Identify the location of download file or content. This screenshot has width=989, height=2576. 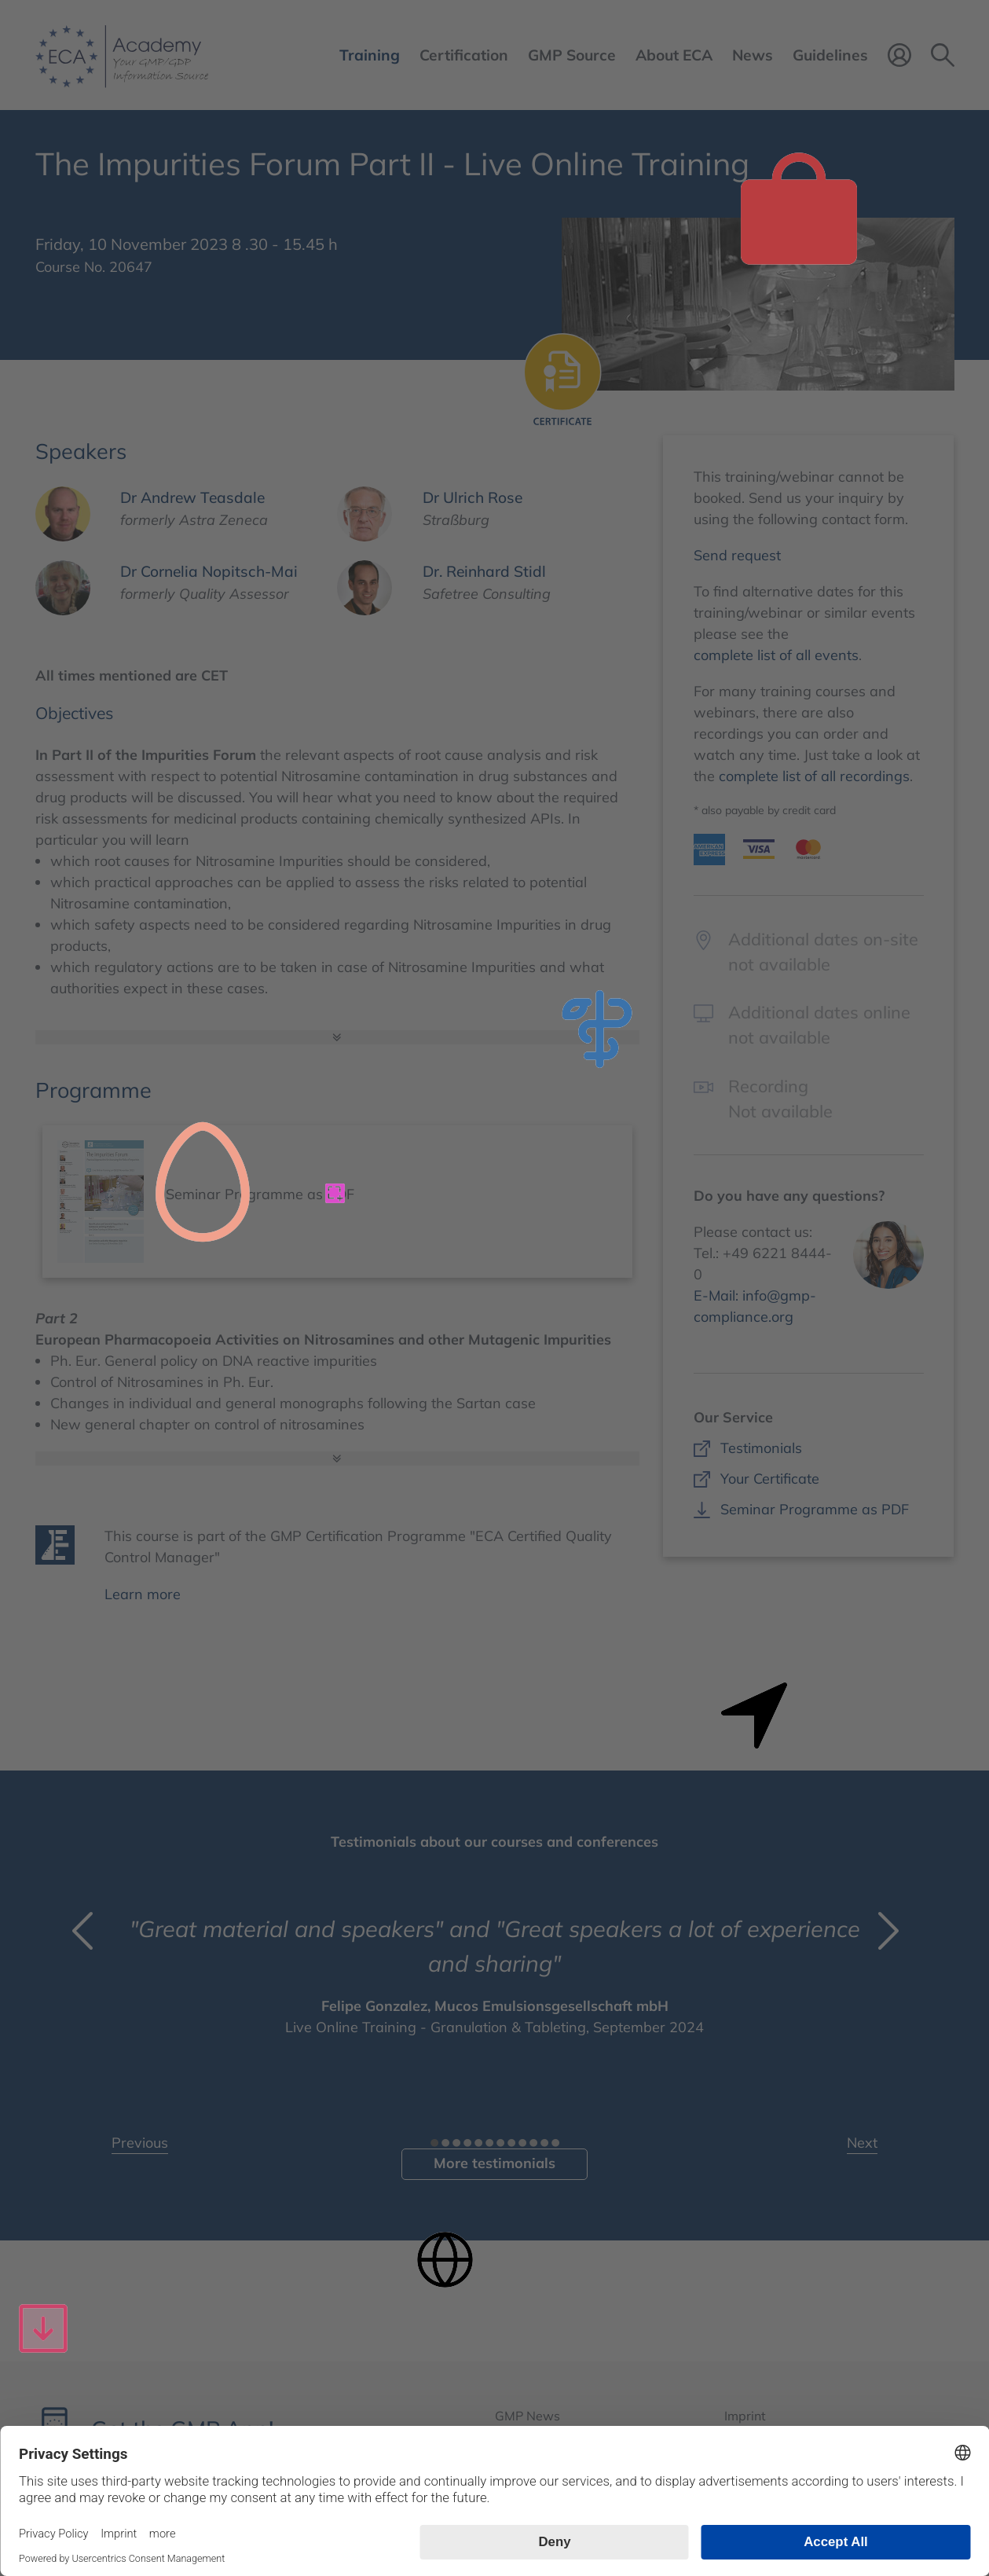
(43, 2328).